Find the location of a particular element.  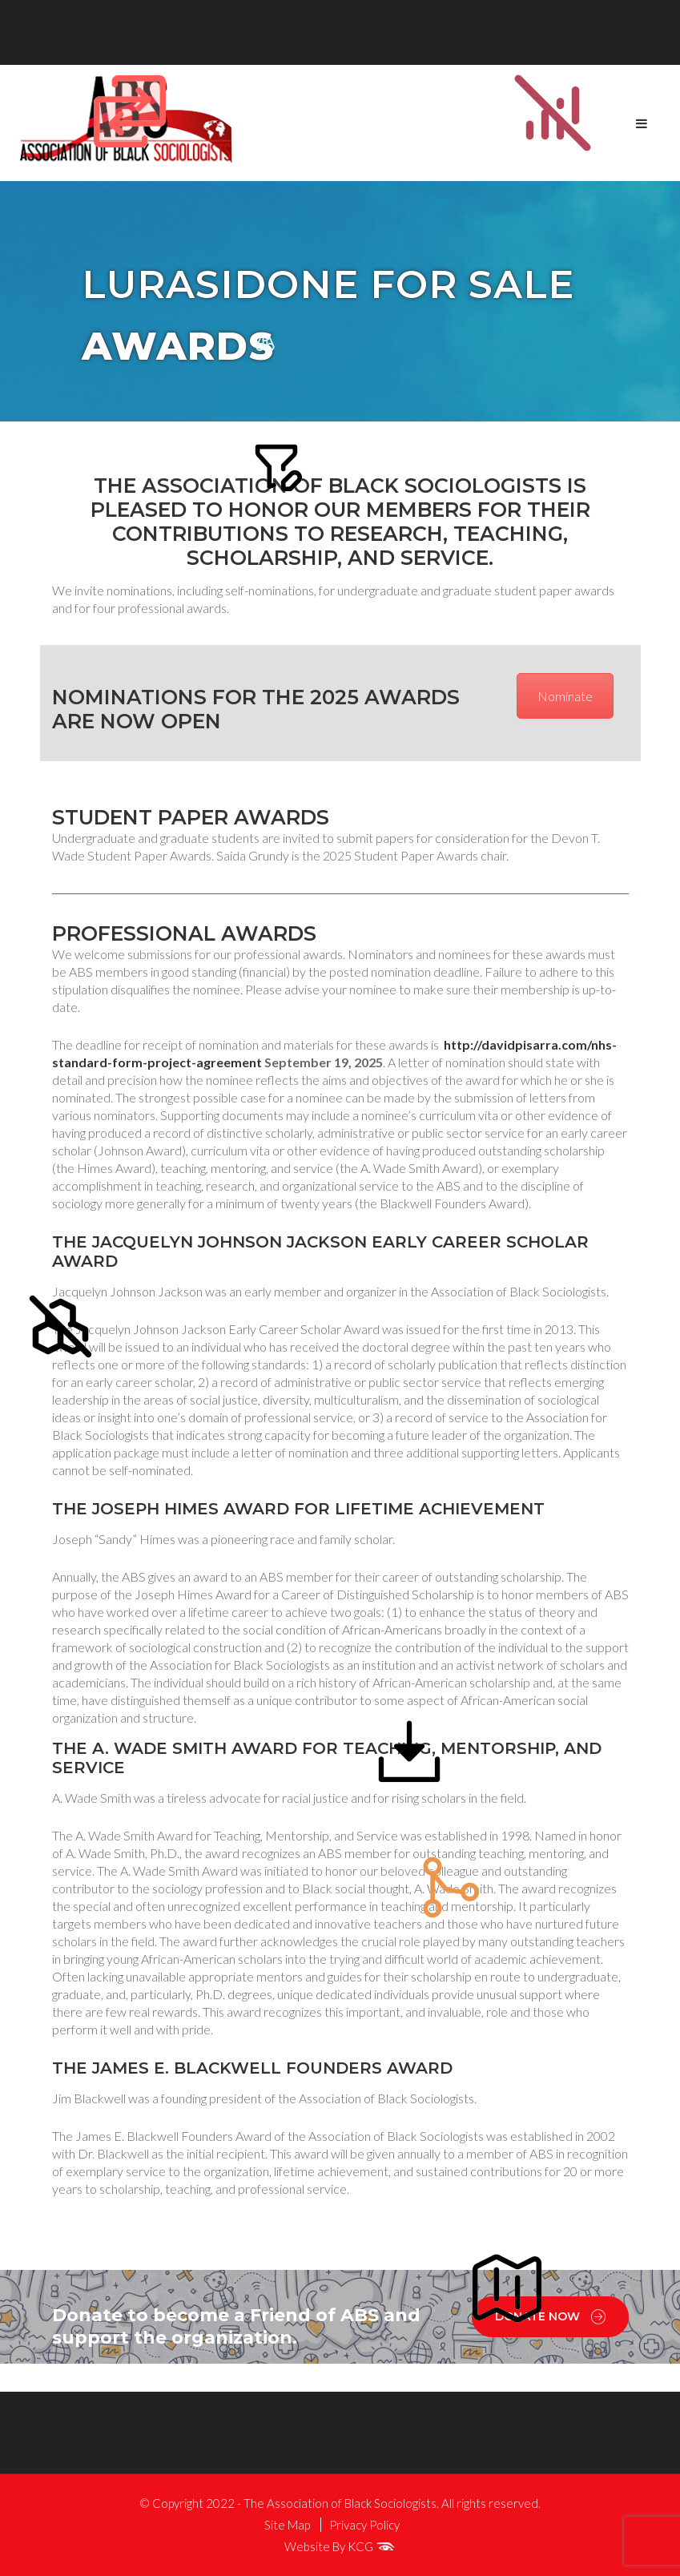

edit filter settings is located at coordinates (276, 466).